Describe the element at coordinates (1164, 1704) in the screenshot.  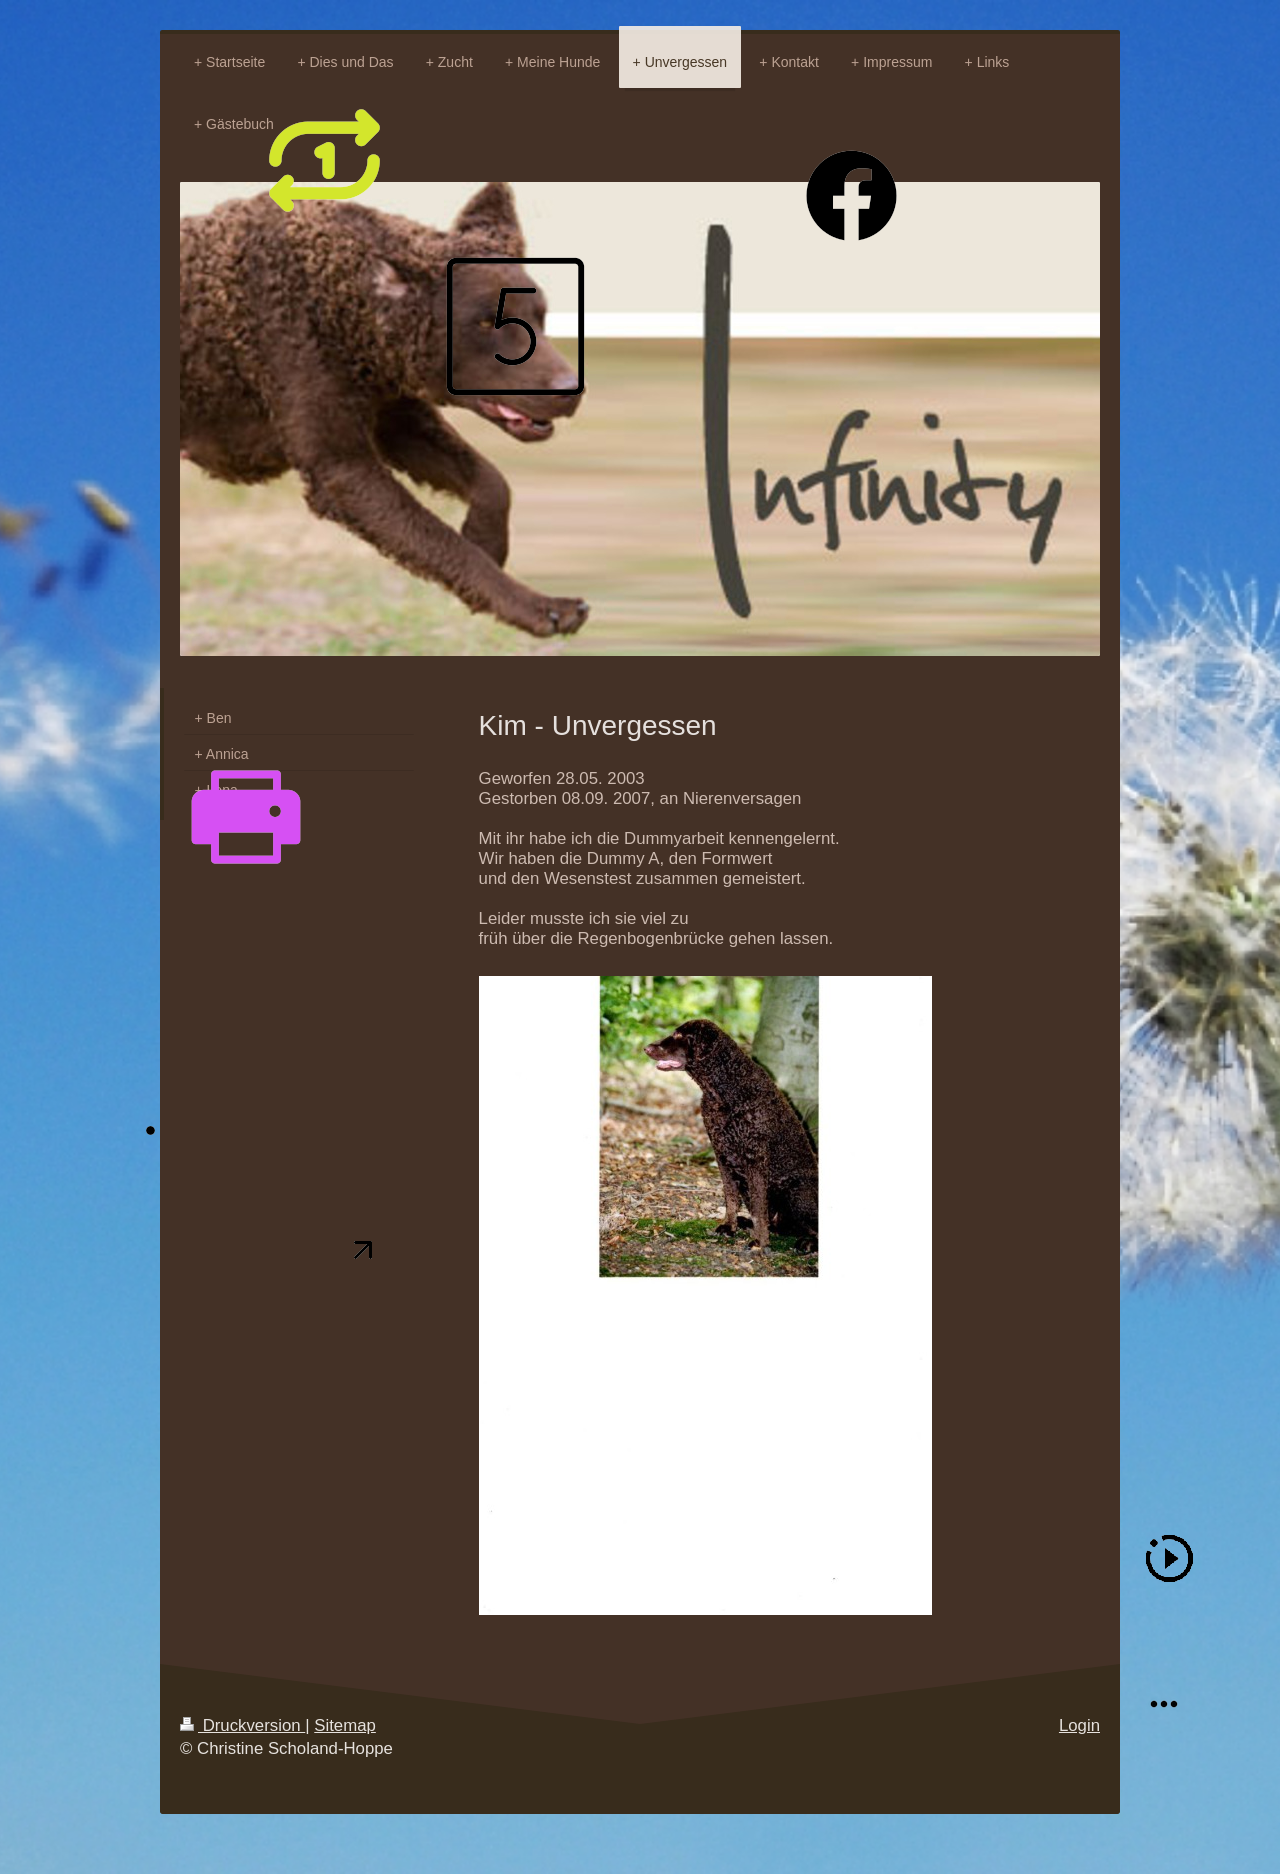
I see `access additional options or actions` at that location.